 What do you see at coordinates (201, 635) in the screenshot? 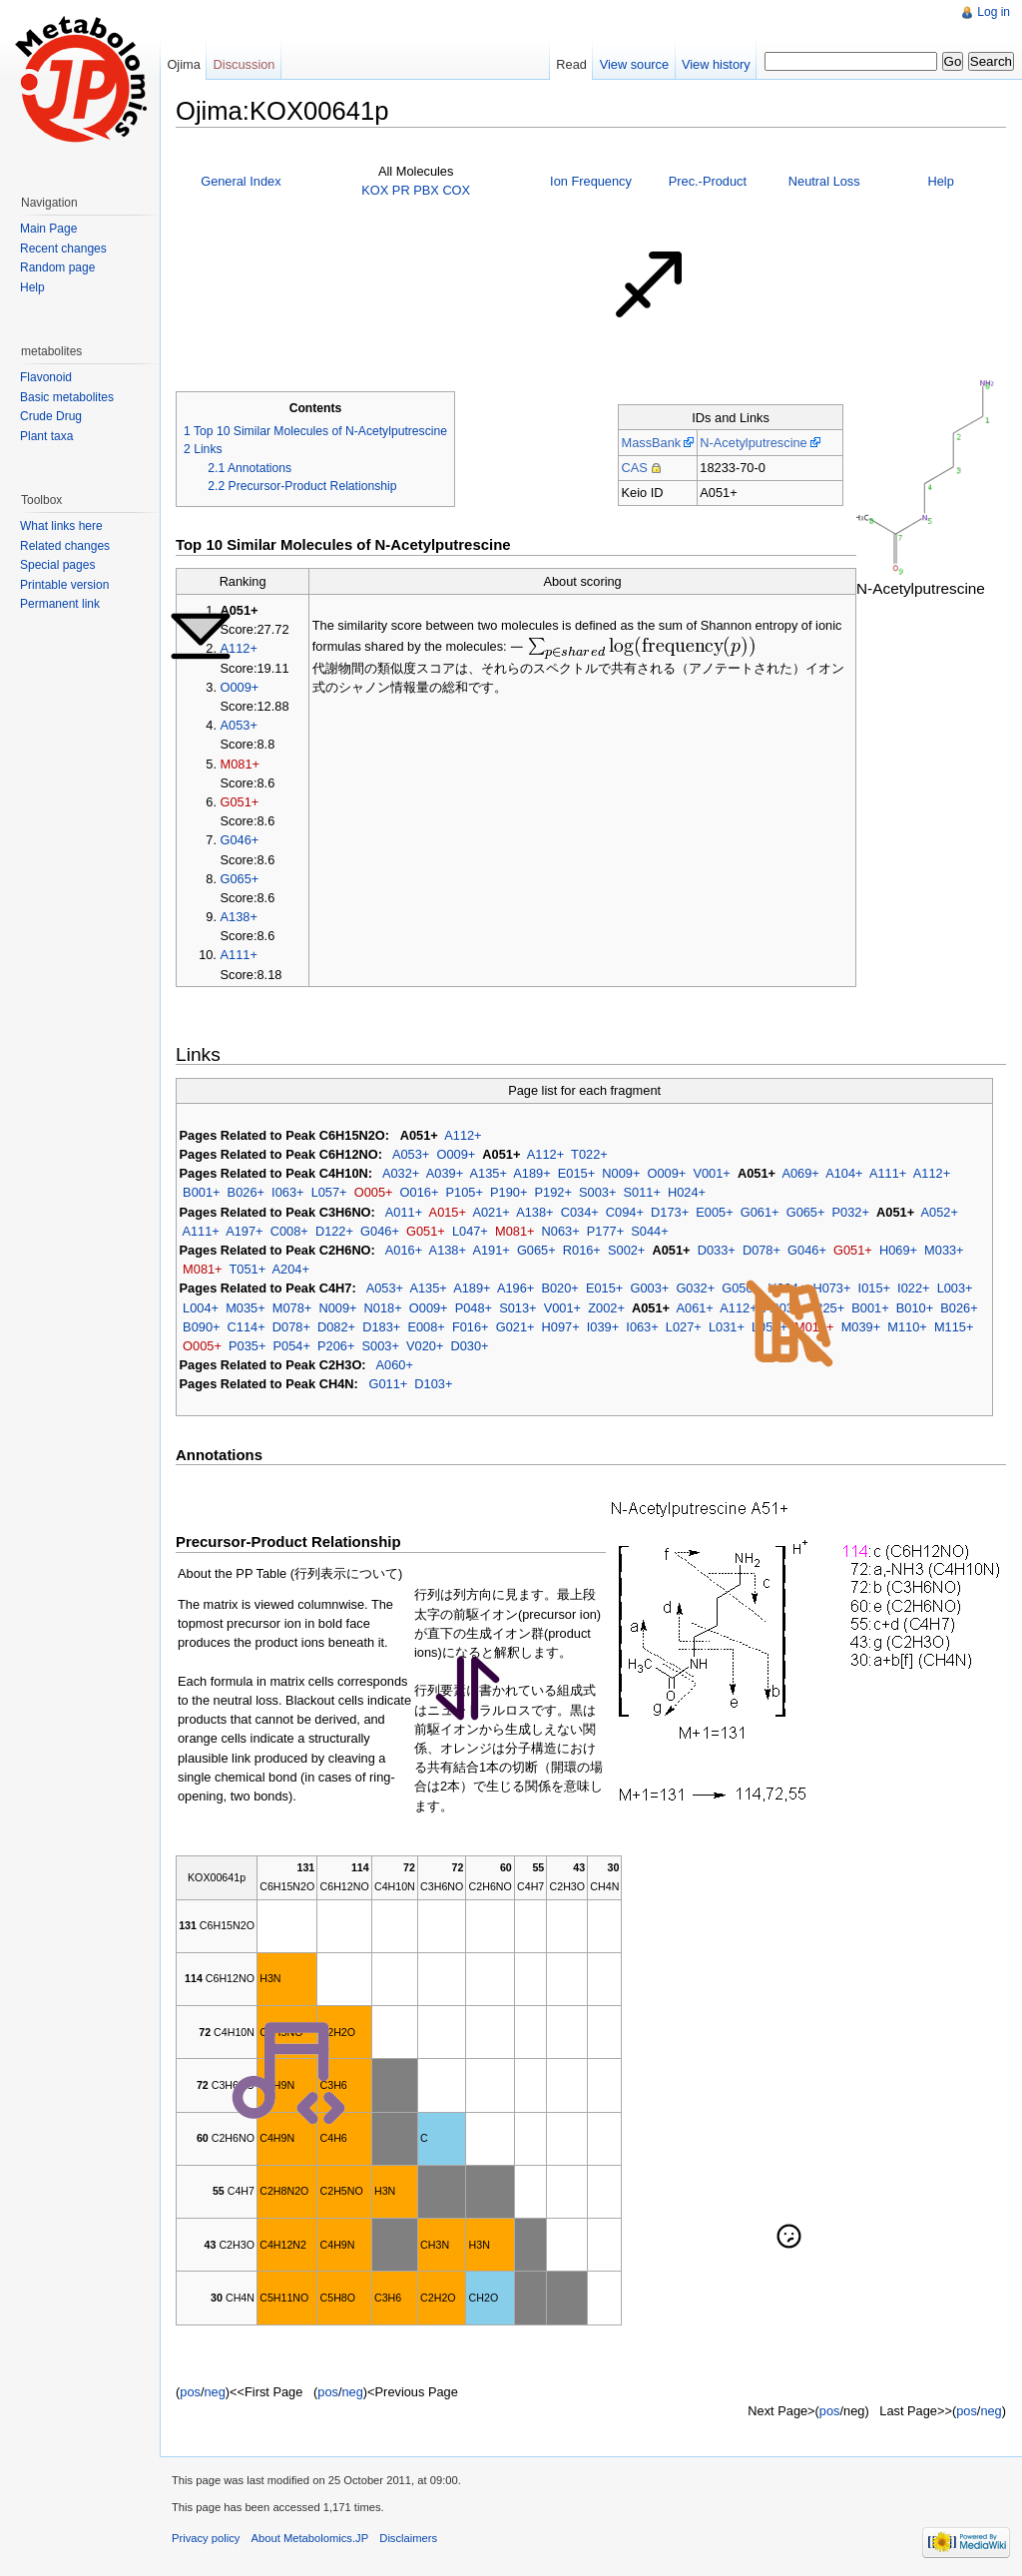
I see `expand content below` at bounding box center [201, 635].